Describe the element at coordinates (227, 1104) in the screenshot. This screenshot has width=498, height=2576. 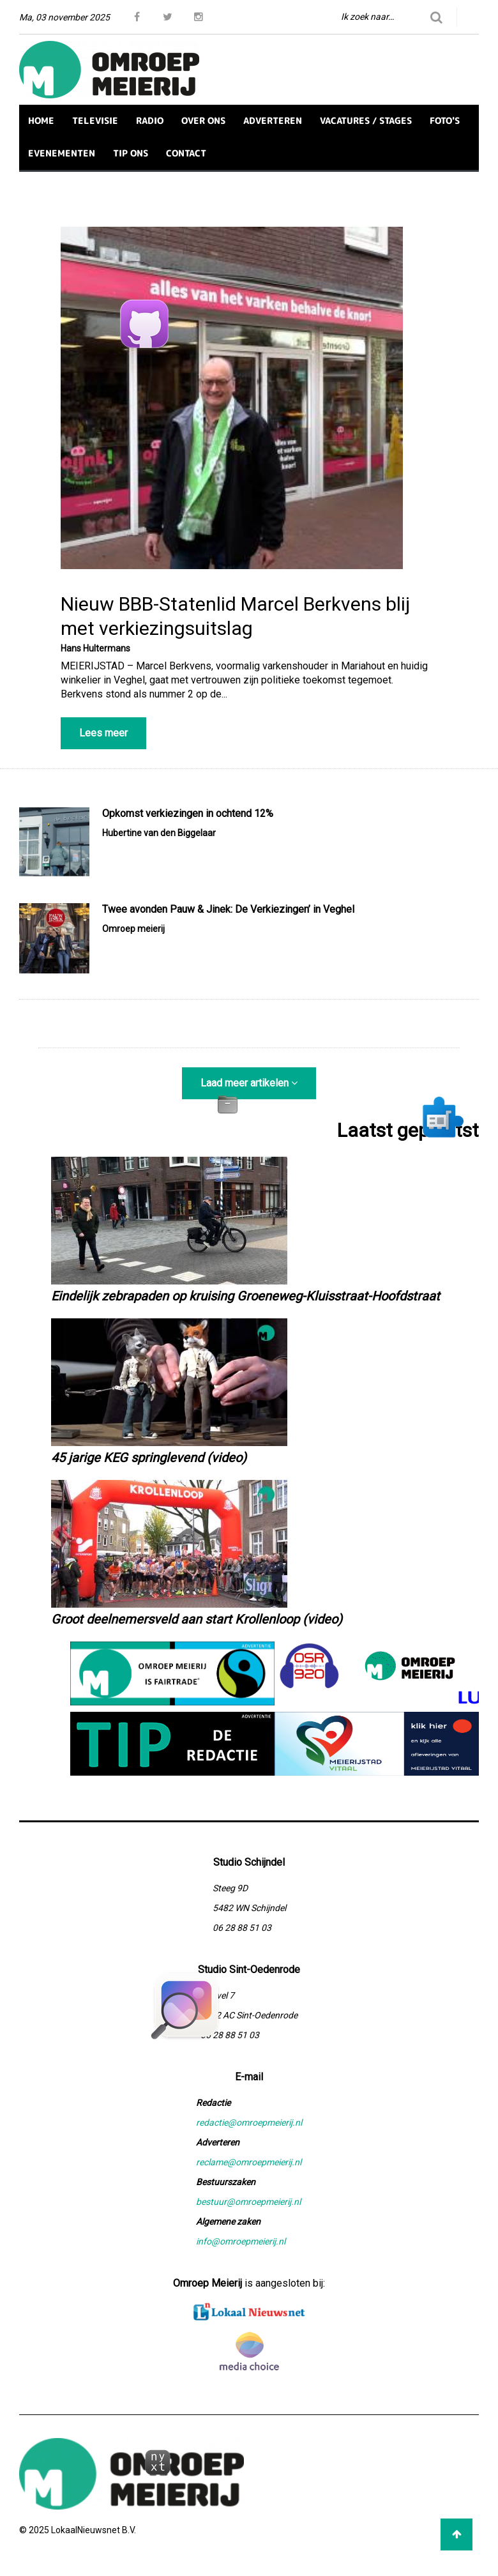
I see `open the file manager` at that location.